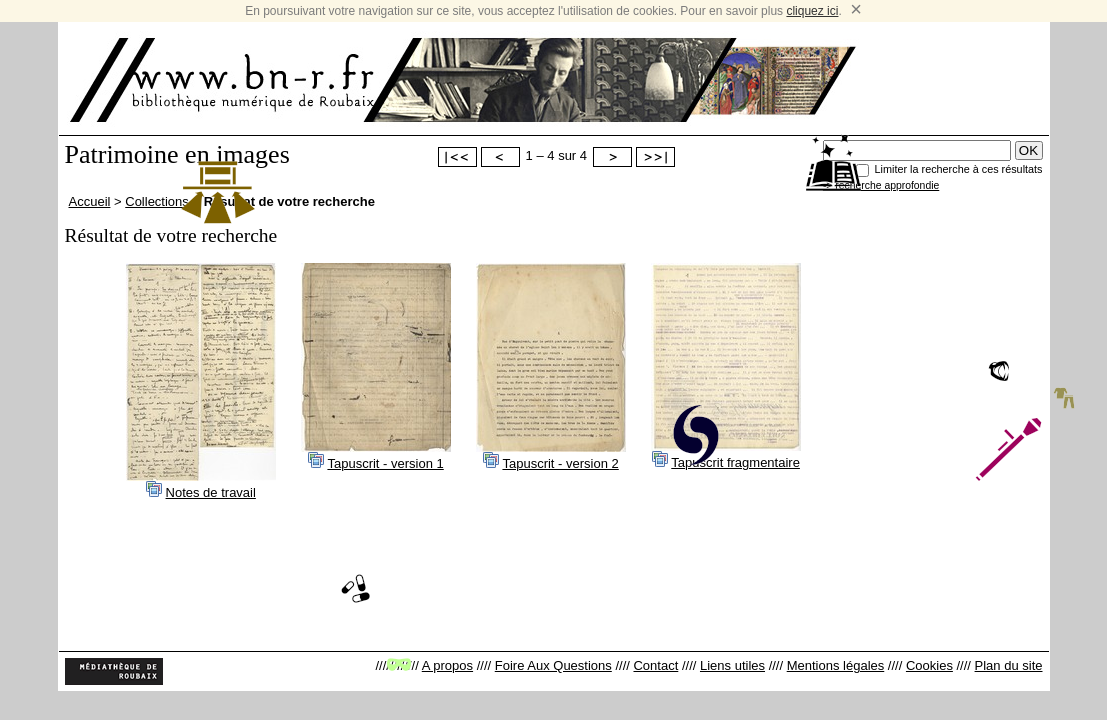  What do you see at coordinates (999, 371) in the screenshot?
I see `indicates a beast or creature type in a game interface` at bounding box center [999, 371].